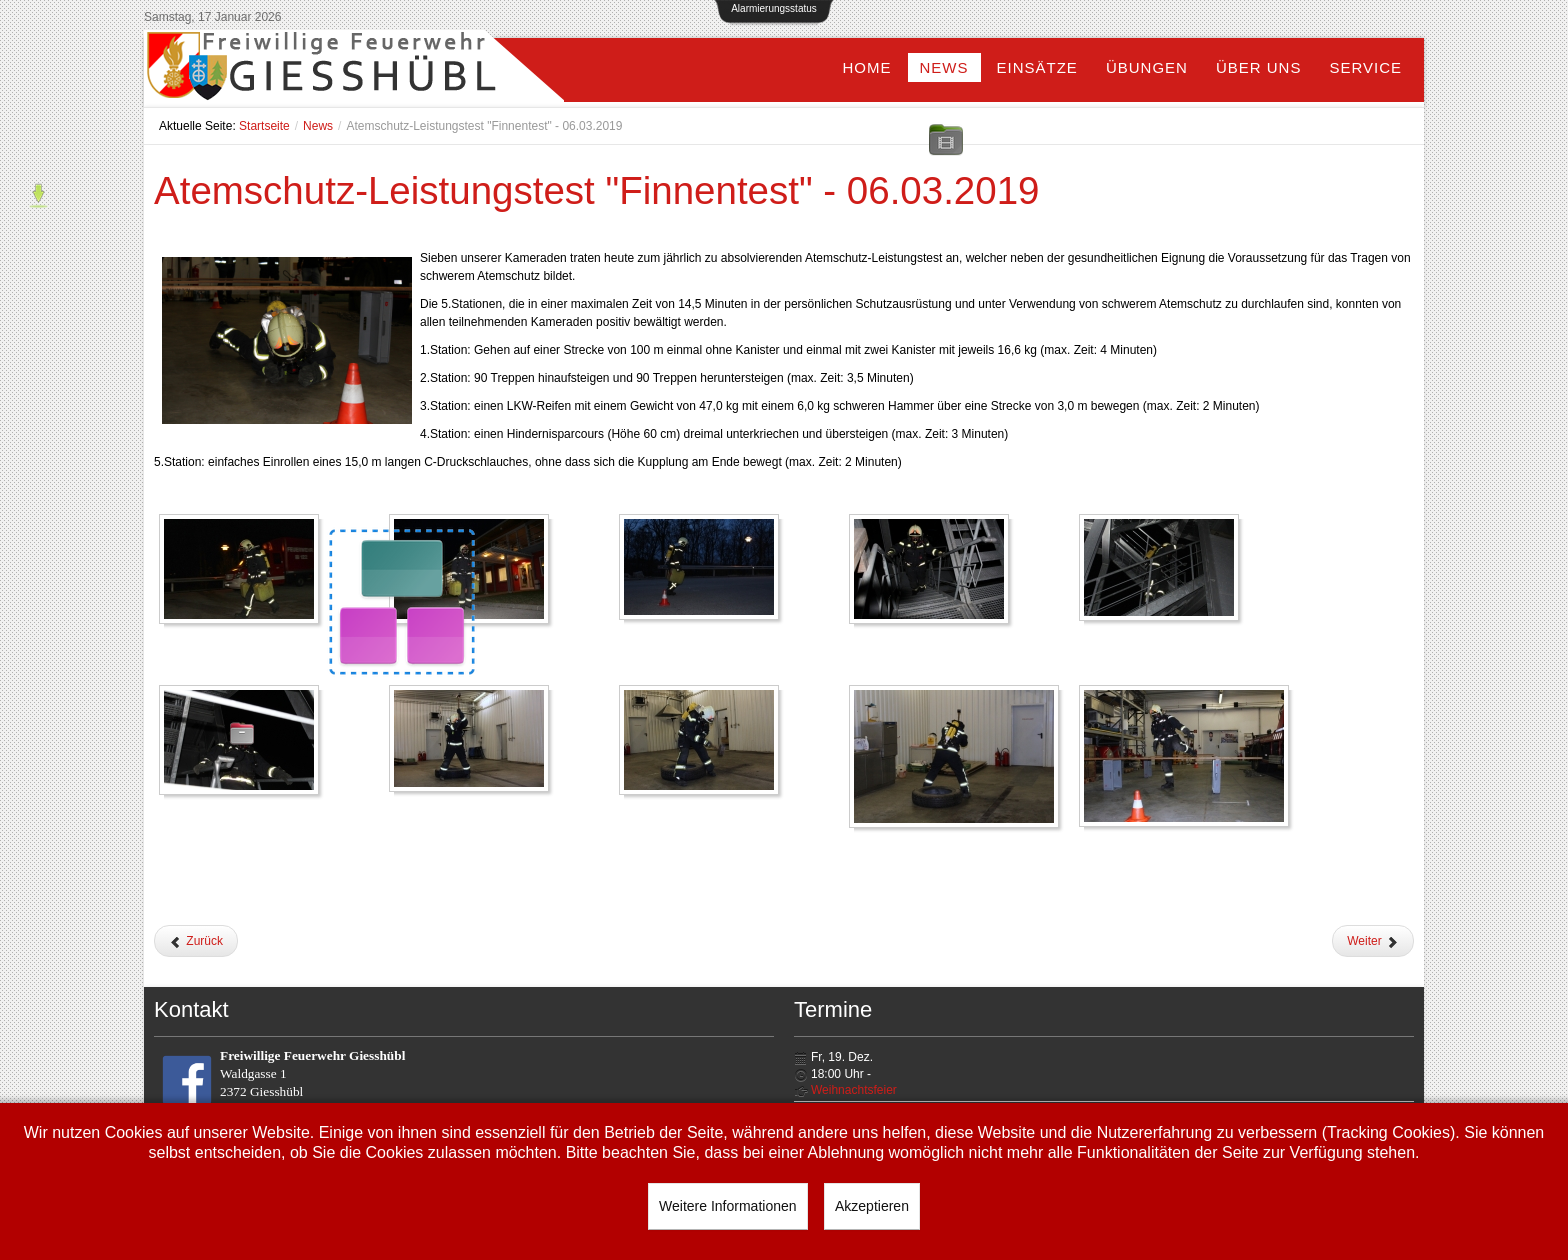 This screenshot has height=1260, width=1568. I want to click on save the current document, so click(38, 193).